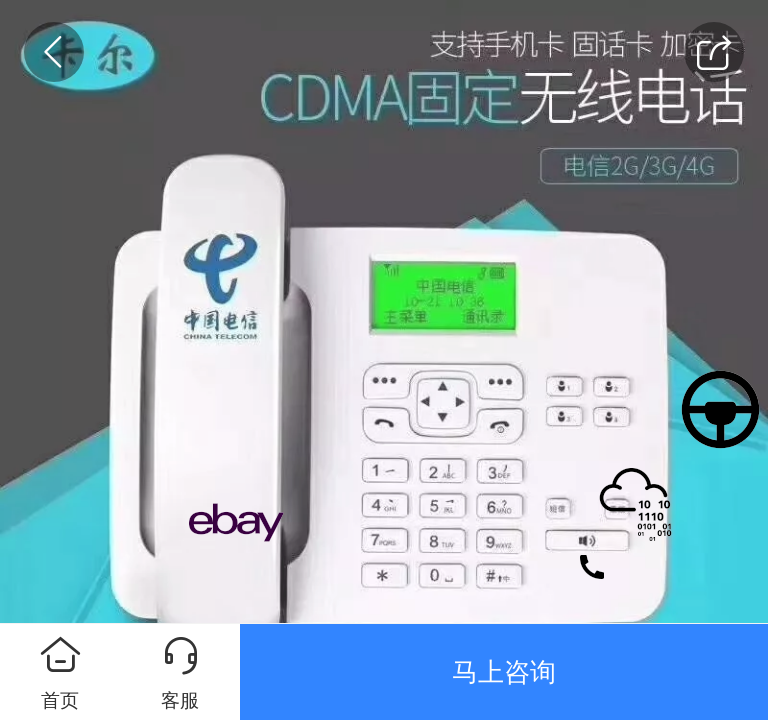 The image size is (768, 720). Describe the element at coordinates (720, 409) in the screenshot. I see `access driving or navigation mode` at that location.